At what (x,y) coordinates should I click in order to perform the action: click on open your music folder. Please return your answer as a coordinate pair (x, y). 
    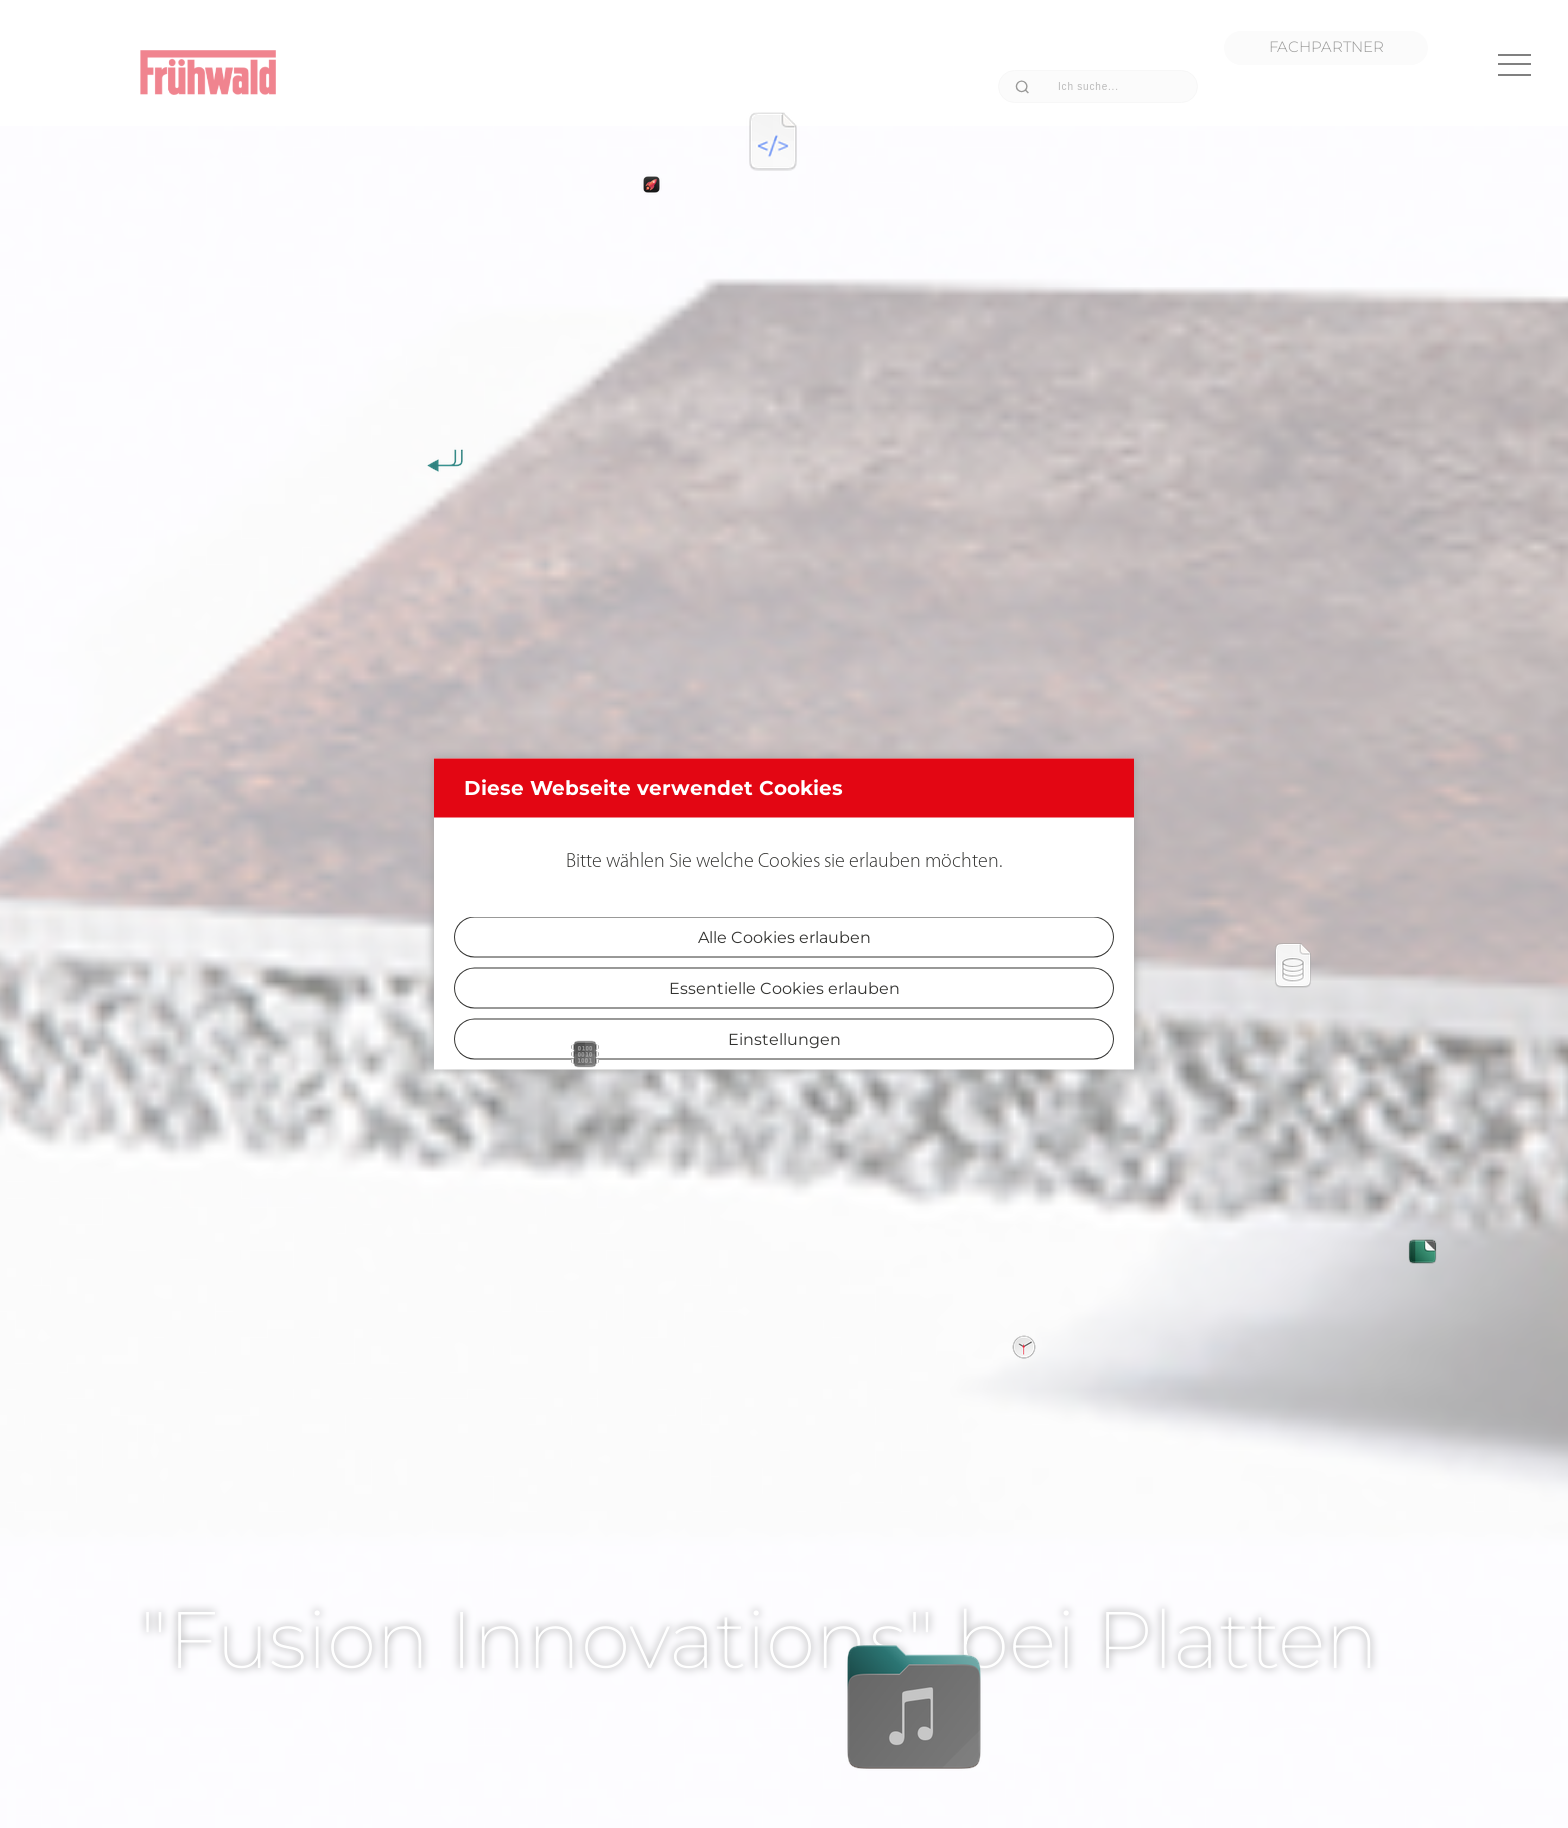
    Looking at the image, I should click on (914, 1707).